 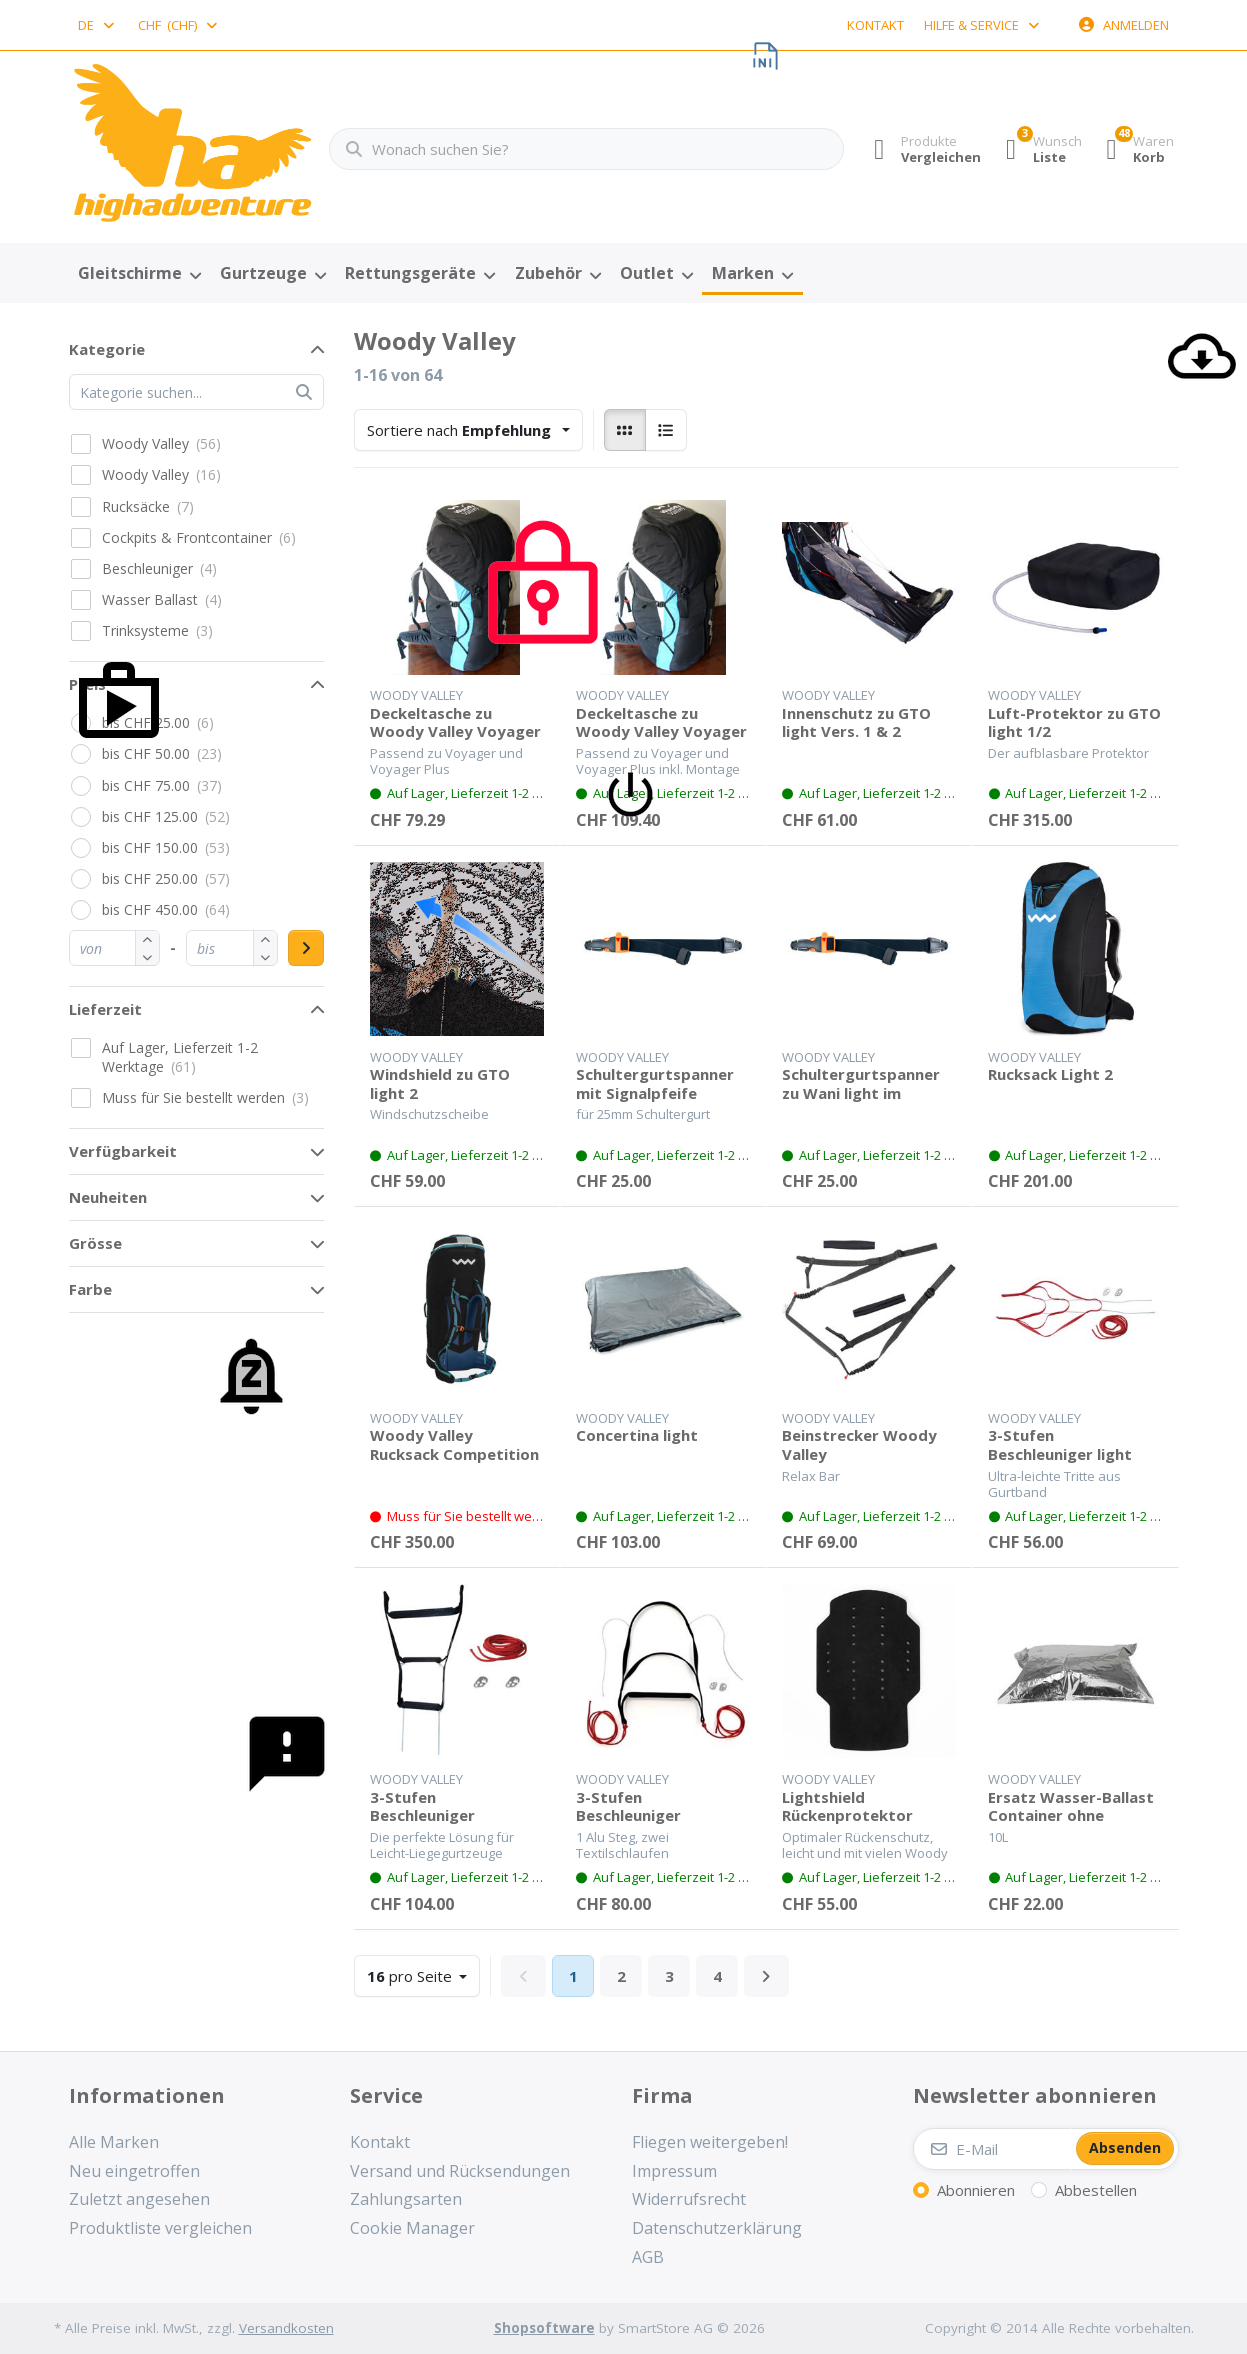 What do you see at coordinates (630, 794) in the screenshot?
I see `power on or off the device` at bounding box center [630, 794].